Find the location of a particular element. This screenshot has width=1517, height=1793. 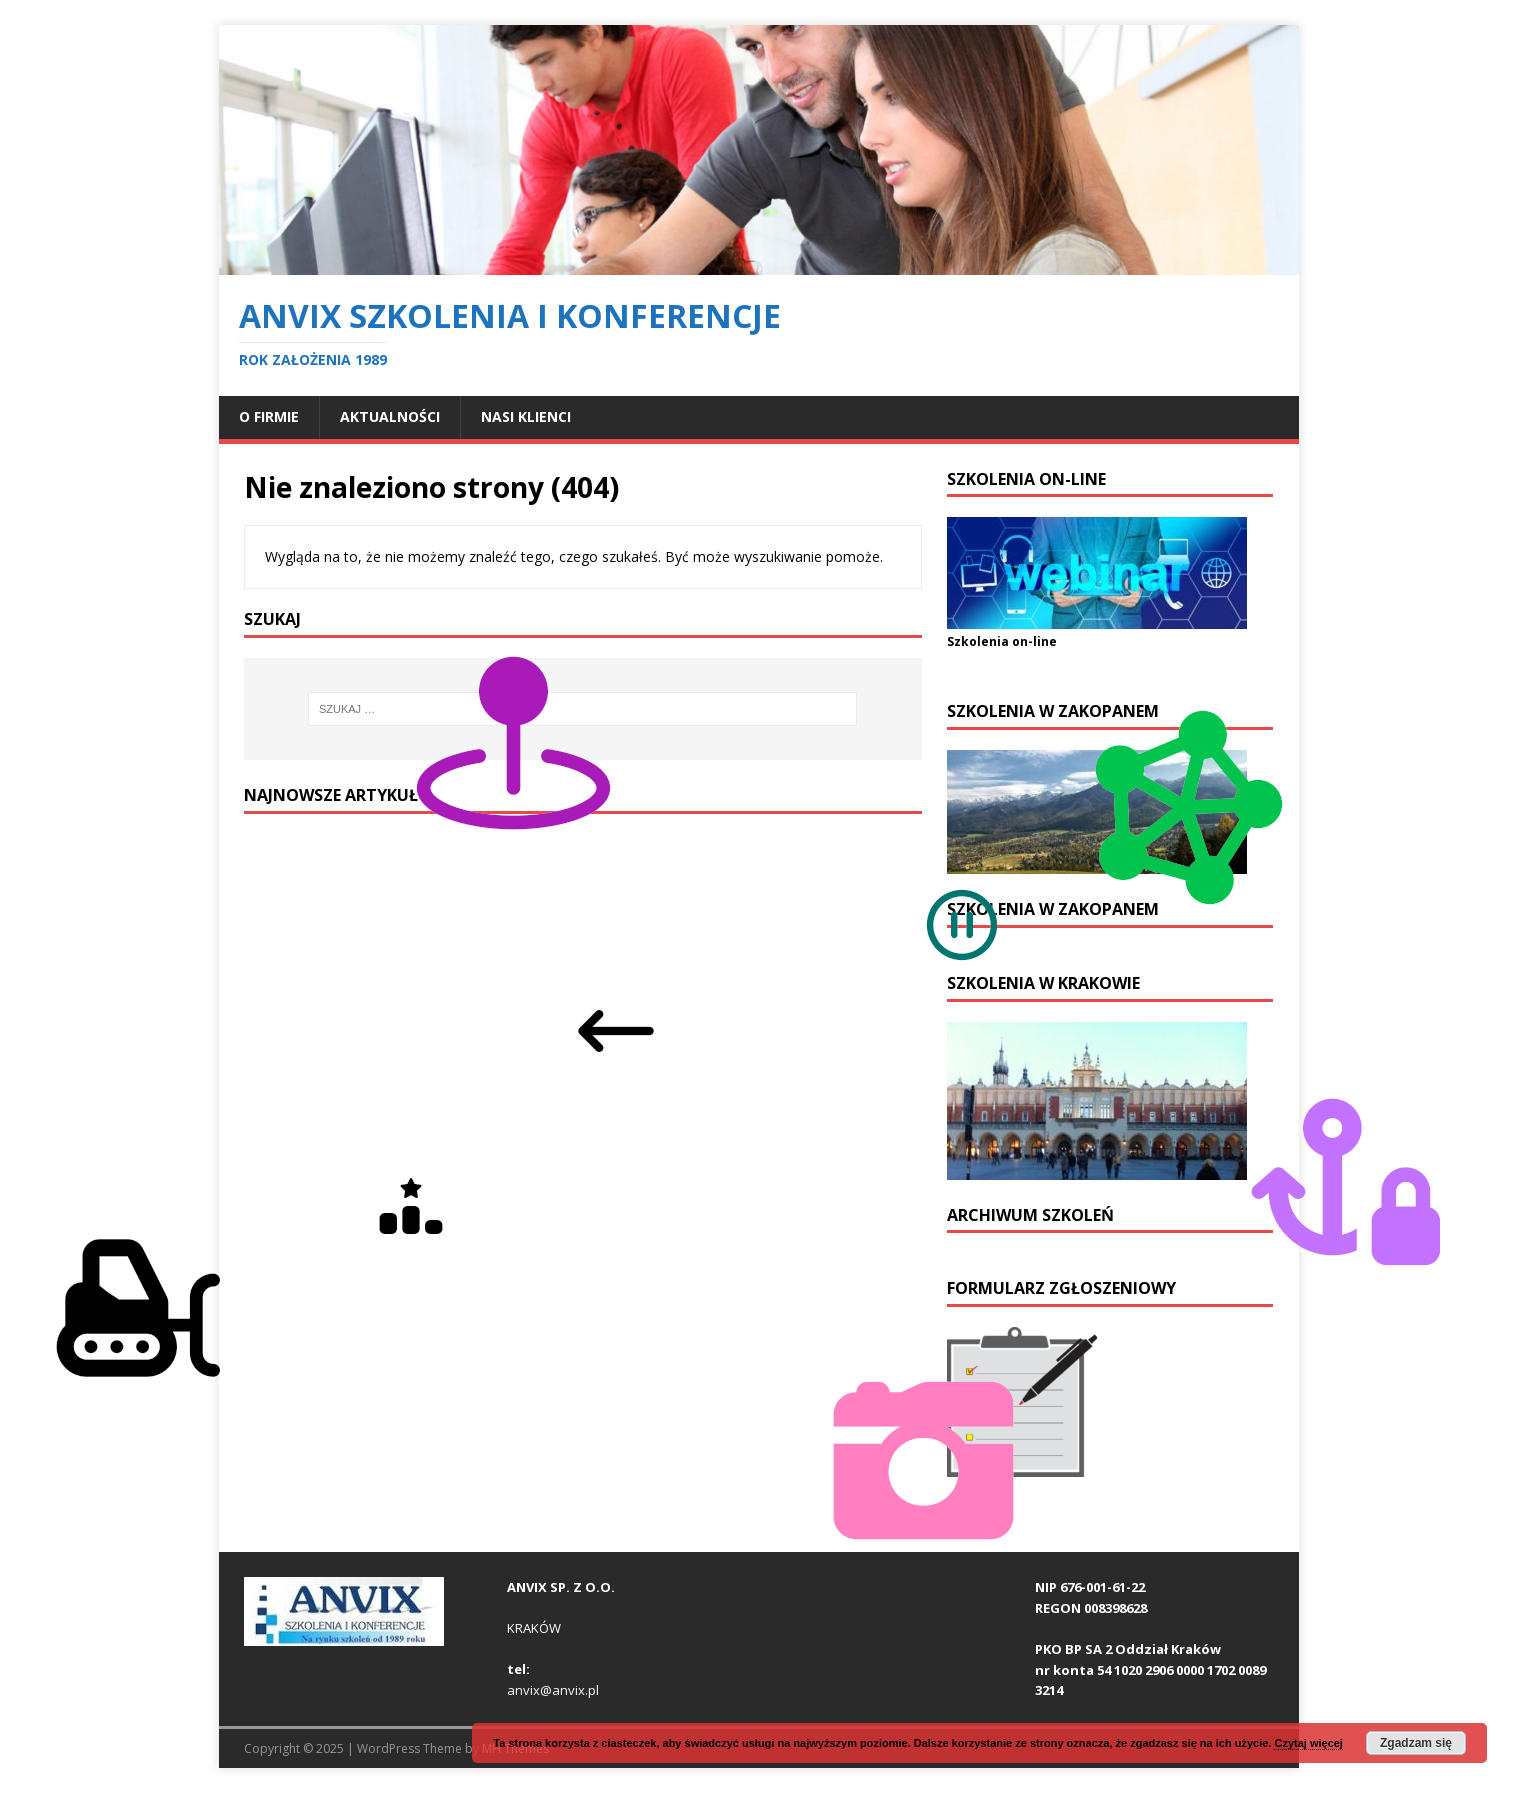

take a photo is located at coordinates (923, 1460).